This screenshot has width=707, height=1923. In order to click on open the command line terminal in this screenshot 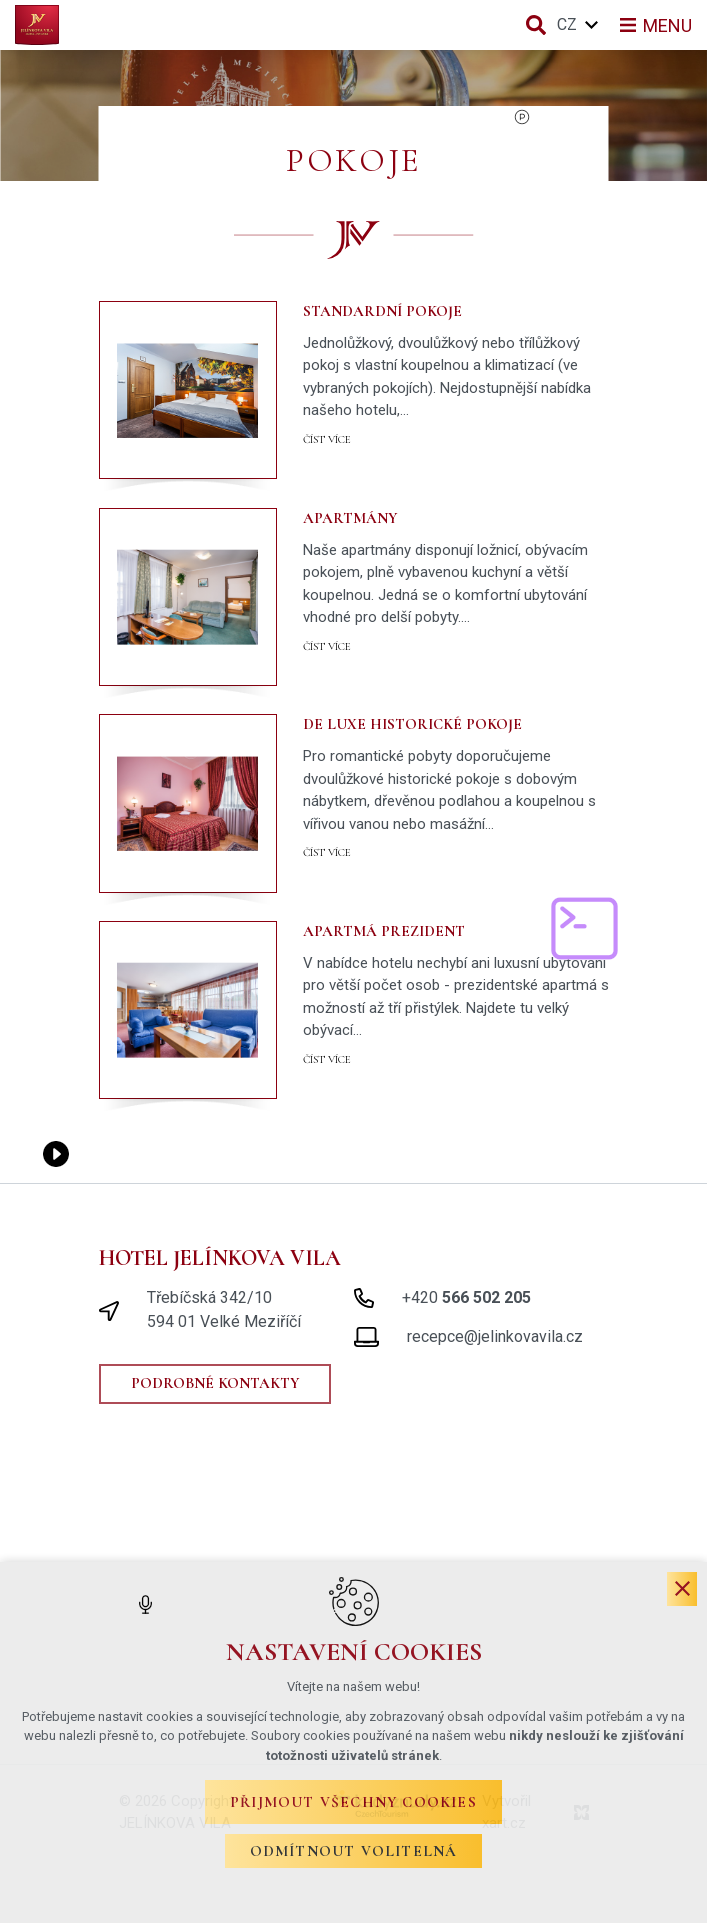, I will do `click(584, 928)`.